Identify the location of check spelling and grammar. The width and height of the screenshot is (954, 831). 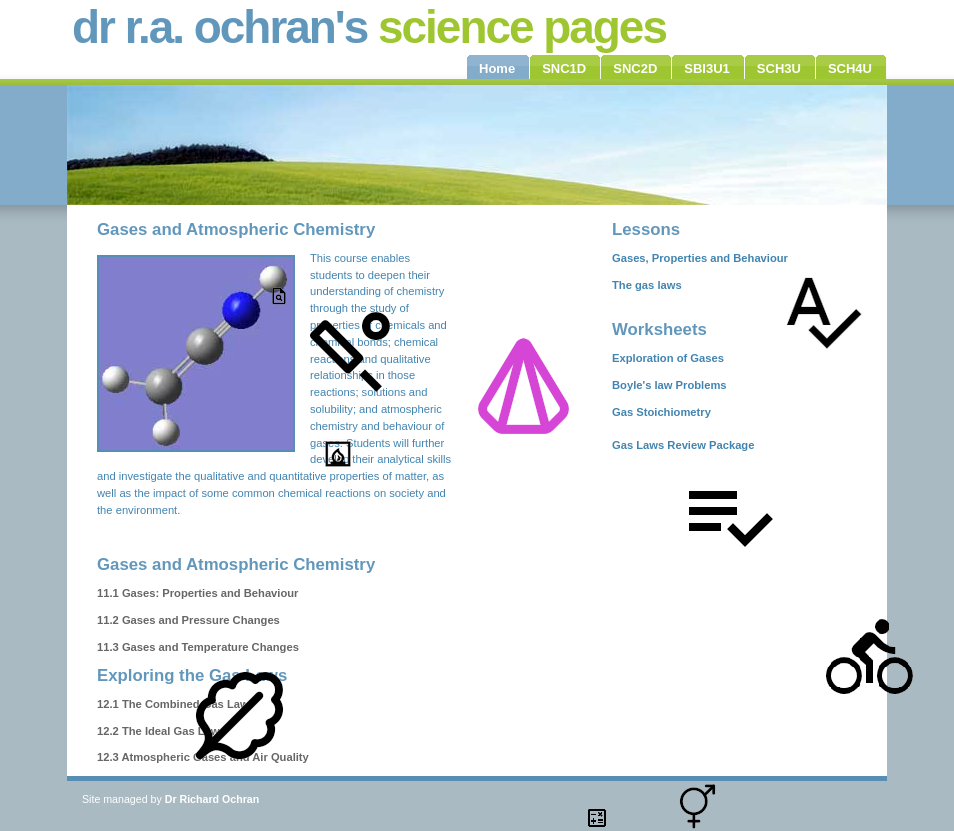
(821, 310).